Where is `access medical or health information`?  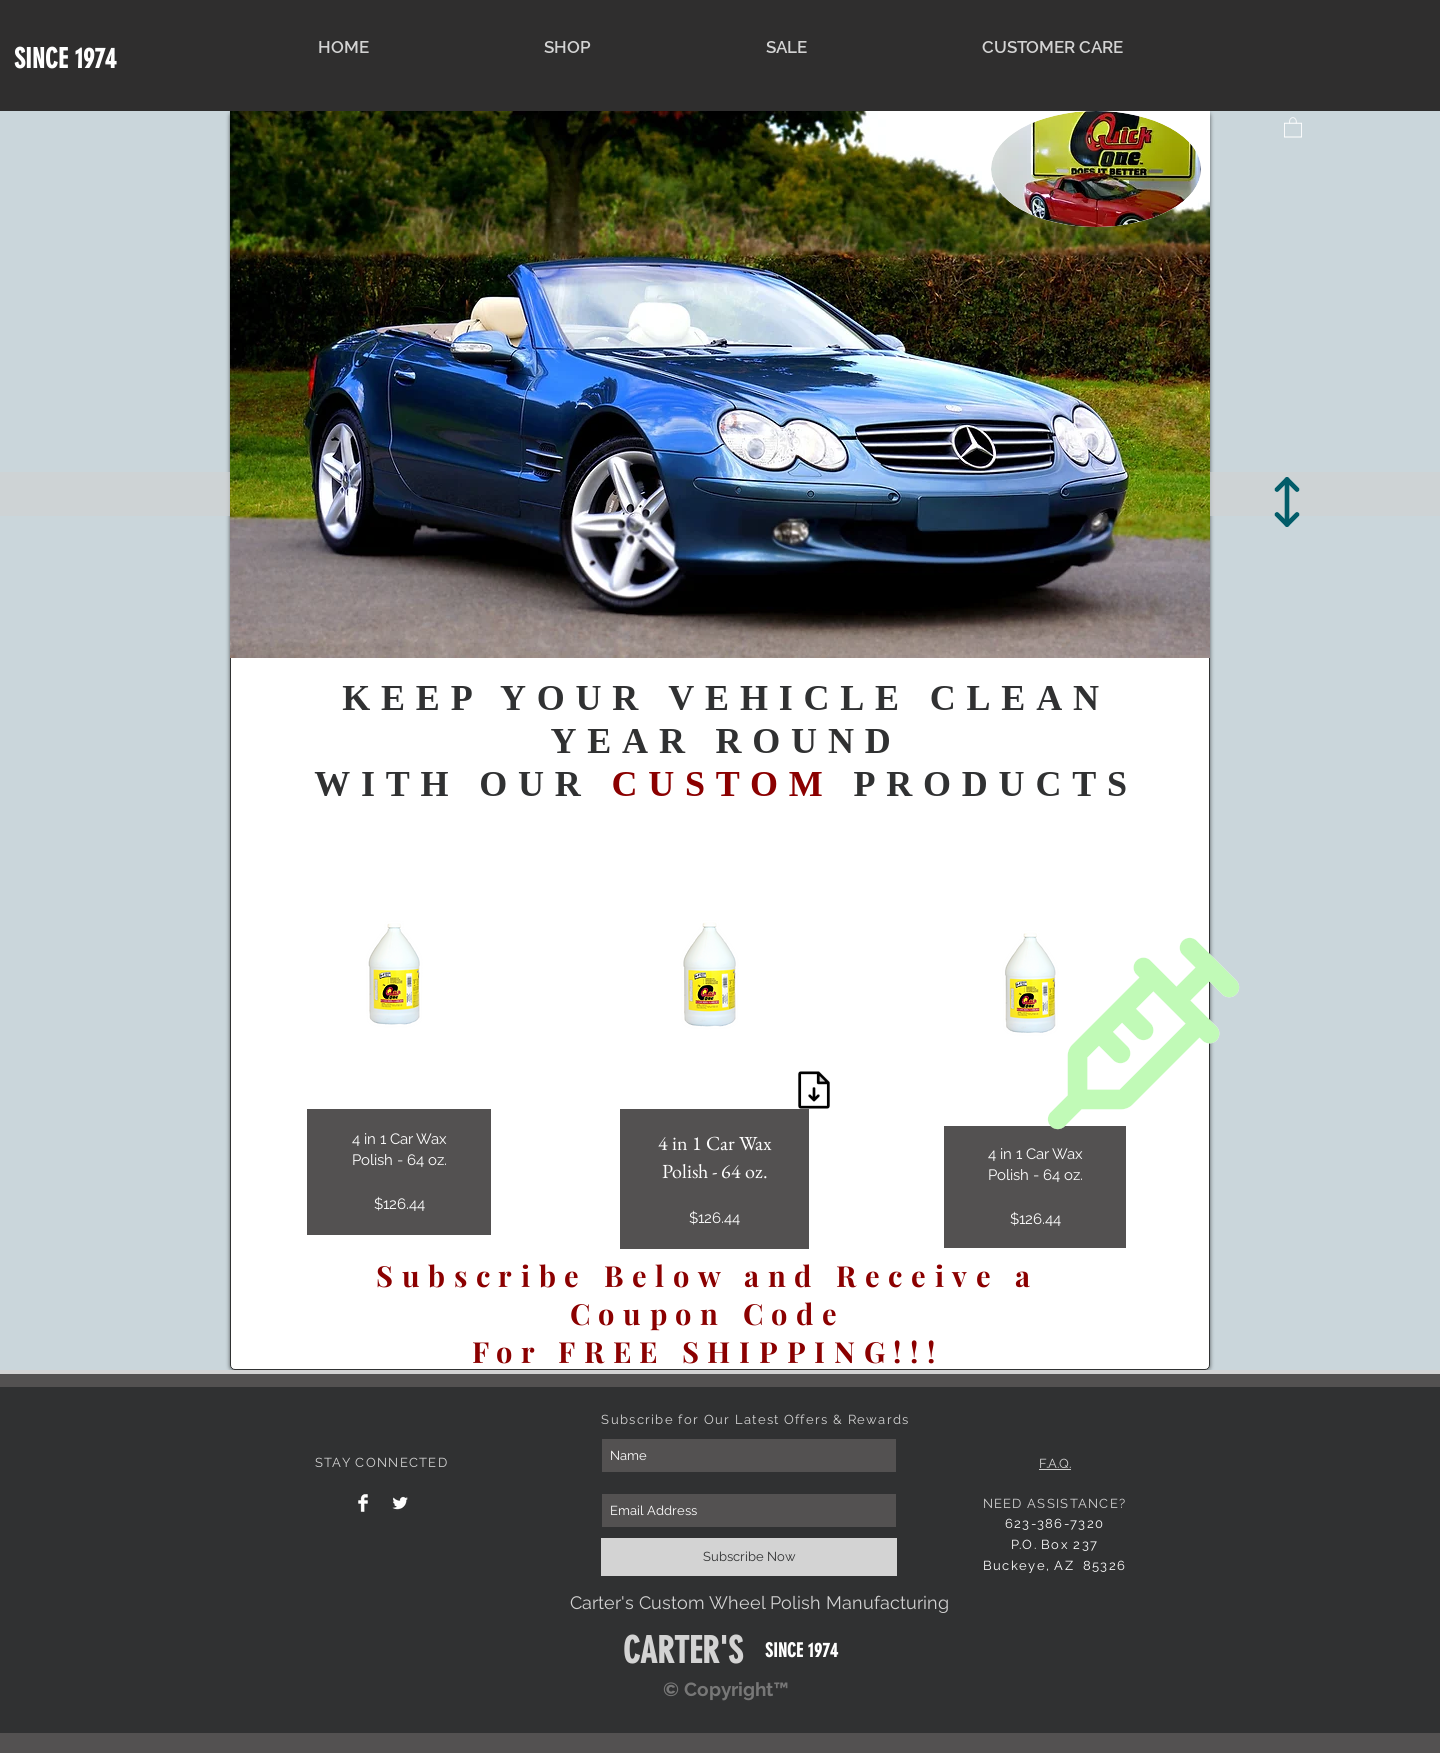
access medical or health information is located at coordinates (1143, 1033).